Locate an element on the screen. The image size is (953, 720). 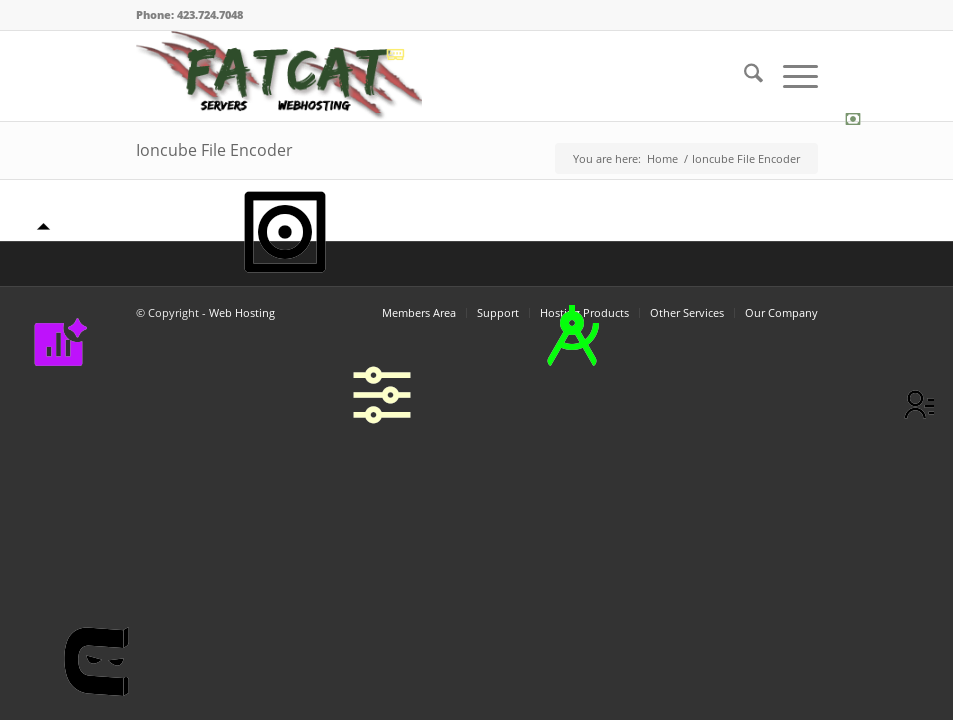
access your contacts list is located at coordinates (918, 405).